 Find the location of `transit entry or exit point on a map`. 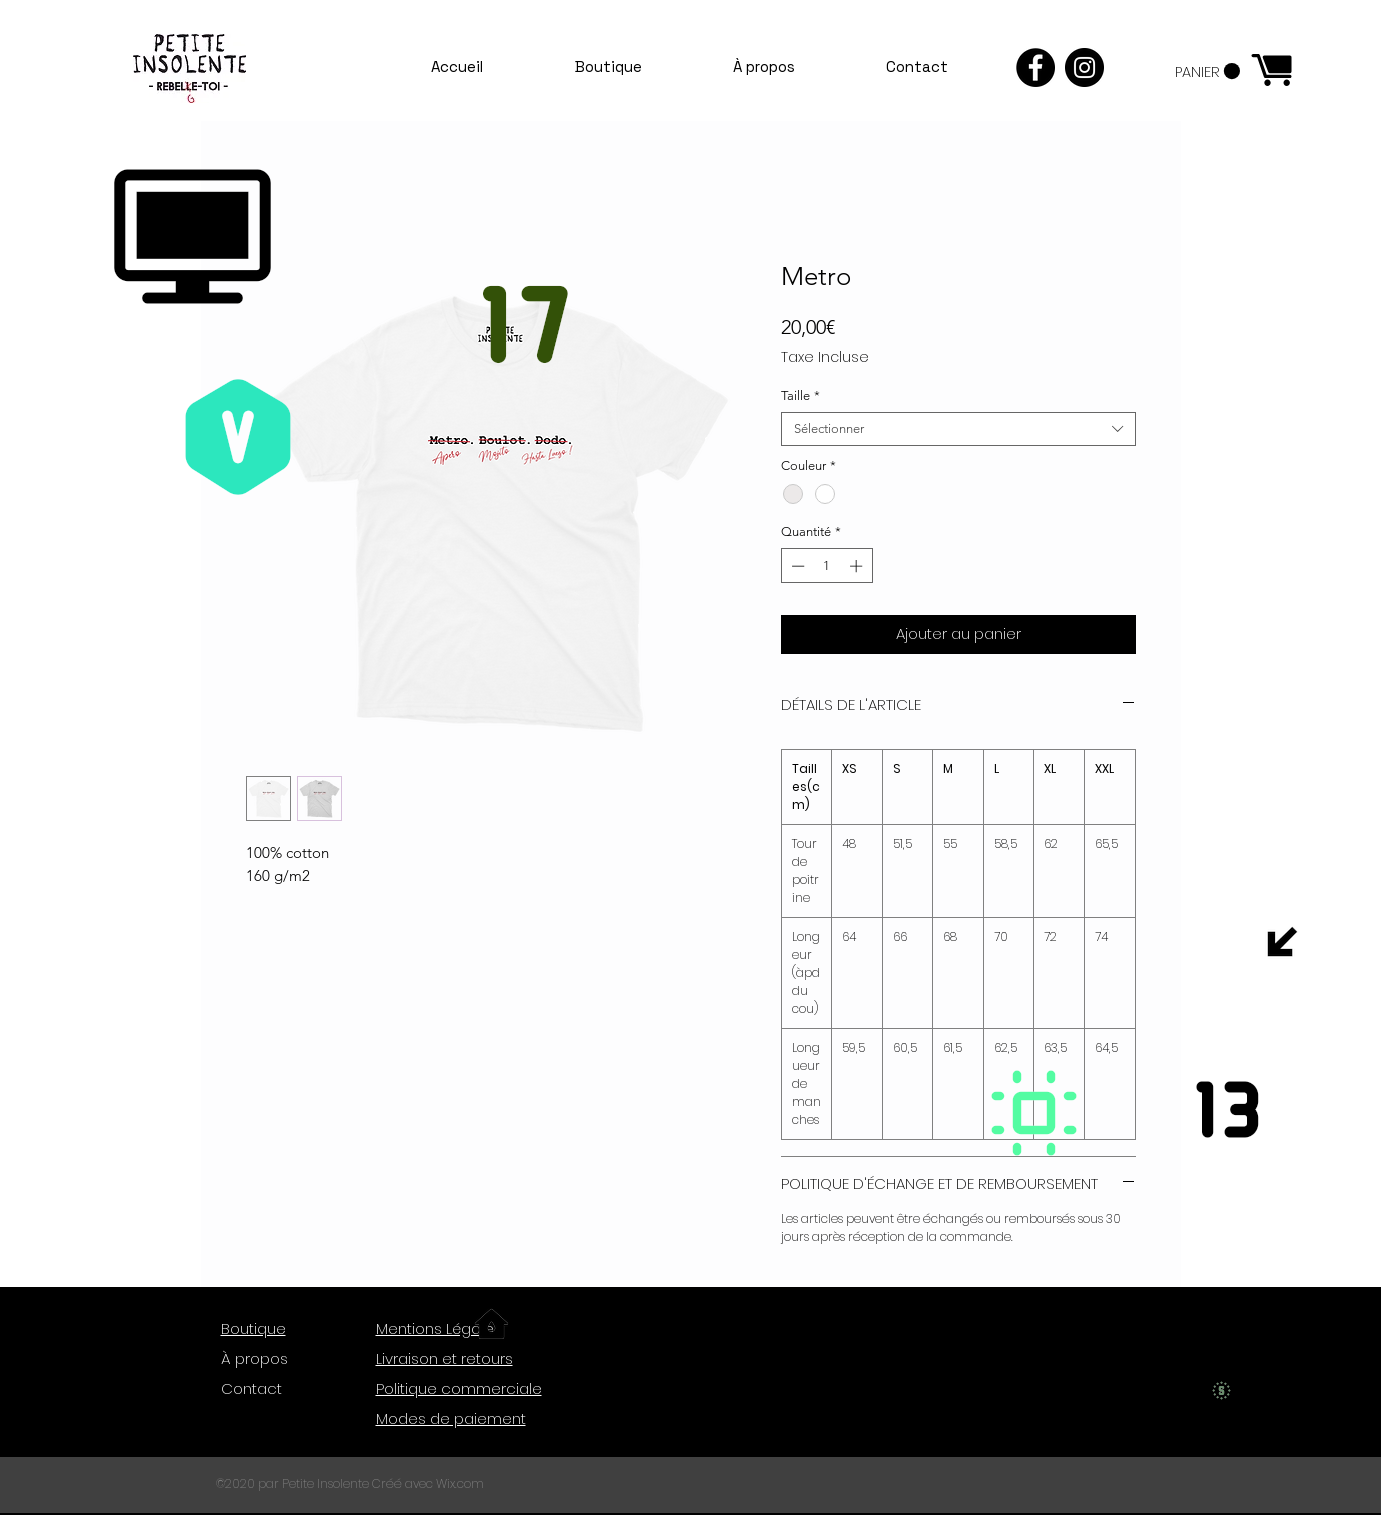

transit entry or exit point on a map is located at coordinates (1282, 941).